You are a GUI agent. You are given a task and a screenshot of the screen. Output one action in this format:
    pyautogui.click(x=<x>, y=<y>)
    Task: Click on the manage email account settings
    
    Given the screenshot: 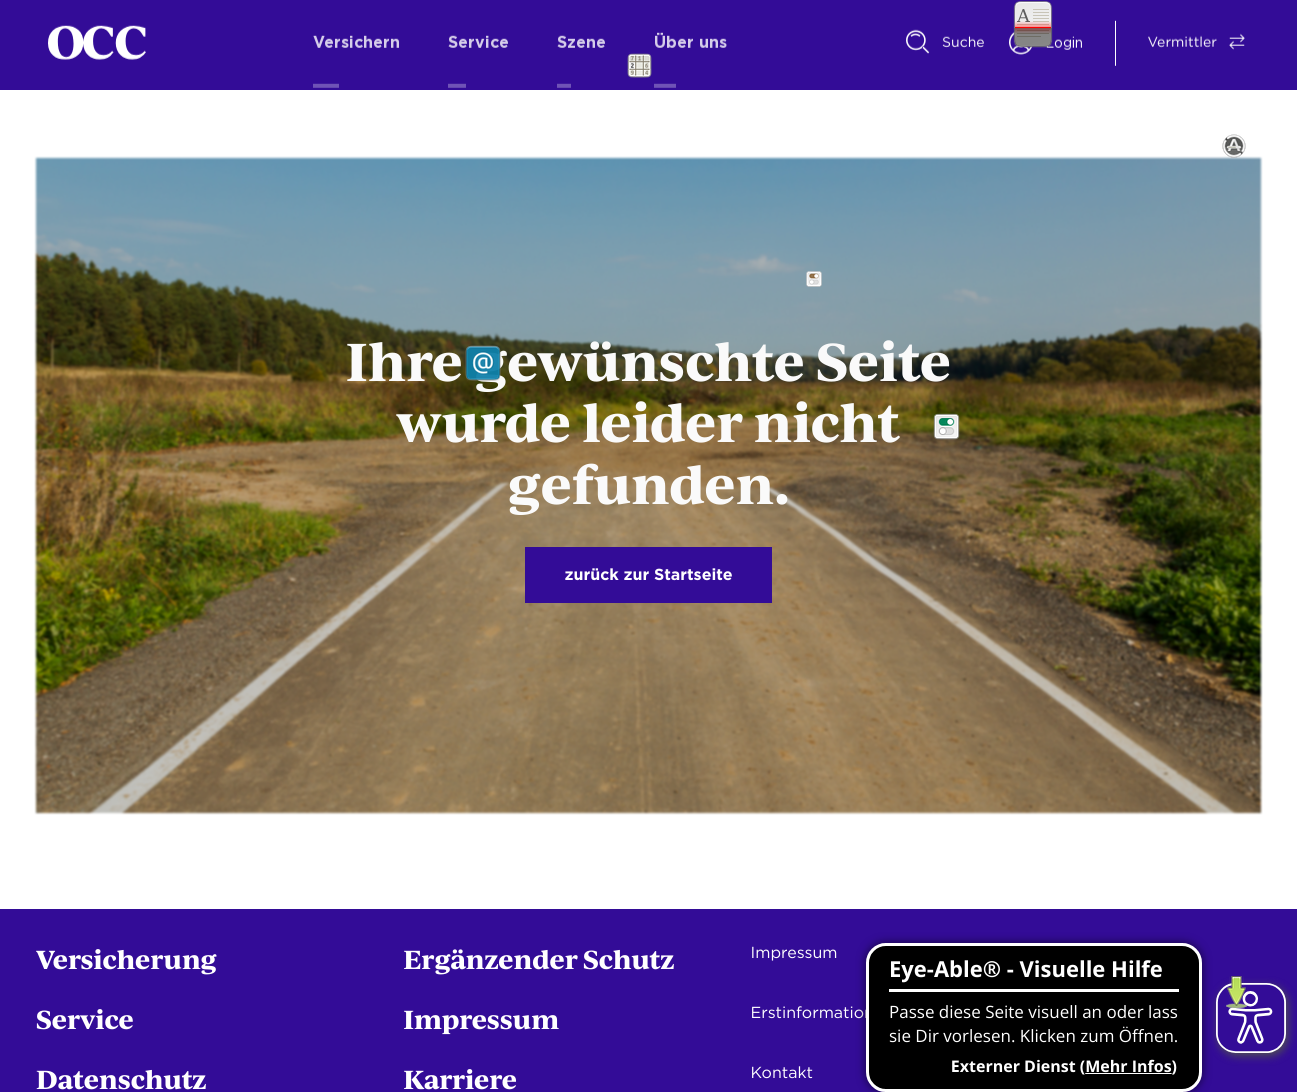 What is the action you would take?
    pyautogui.click(x=483, y=363)
    